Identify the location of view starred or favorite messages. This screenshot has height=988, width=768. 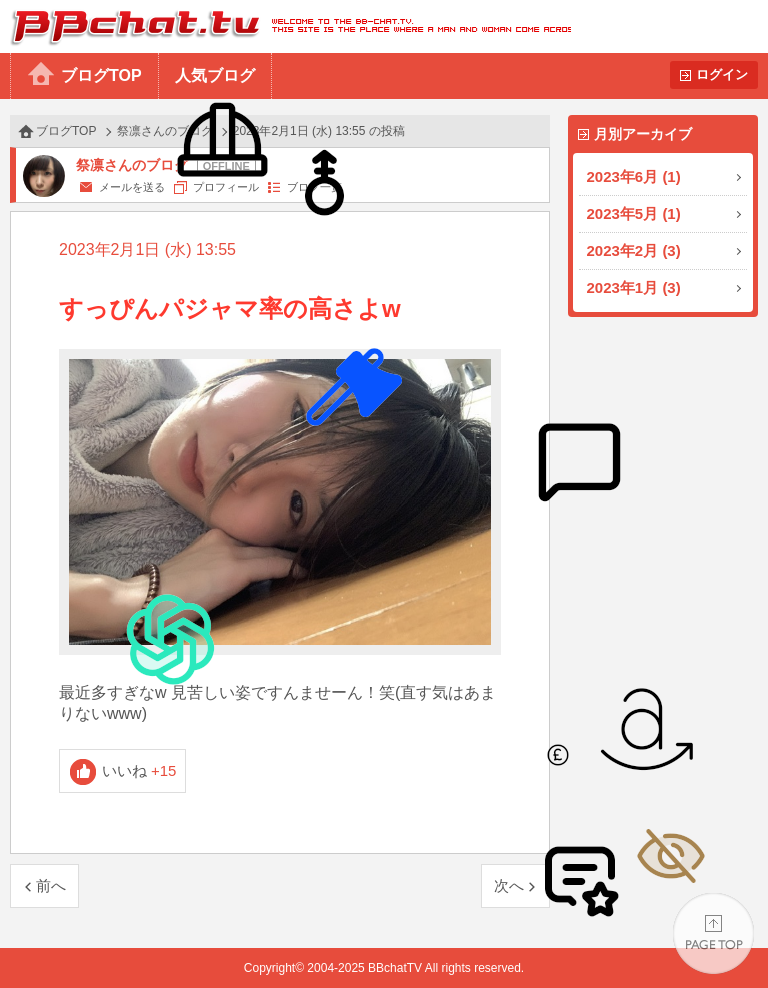
(580, 878).